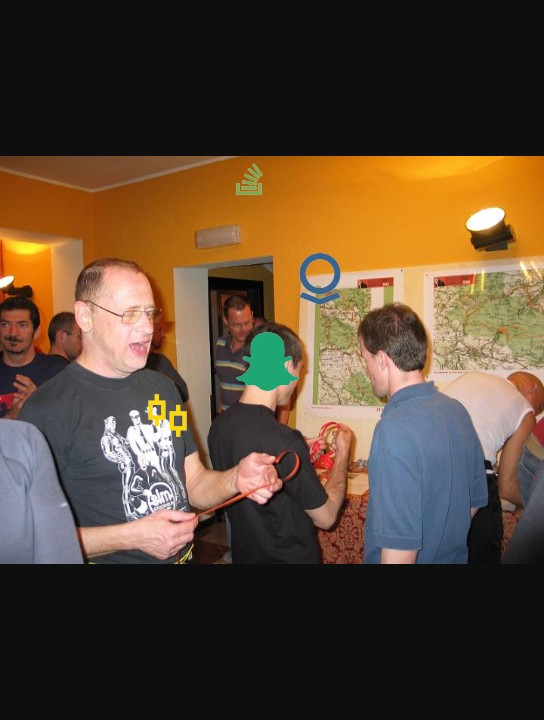 The image size is (544, 720). What do you see at coordinates (249, 179) in the screenshot?
I see `visit stack overflow website` at bounding box center [249, 179].